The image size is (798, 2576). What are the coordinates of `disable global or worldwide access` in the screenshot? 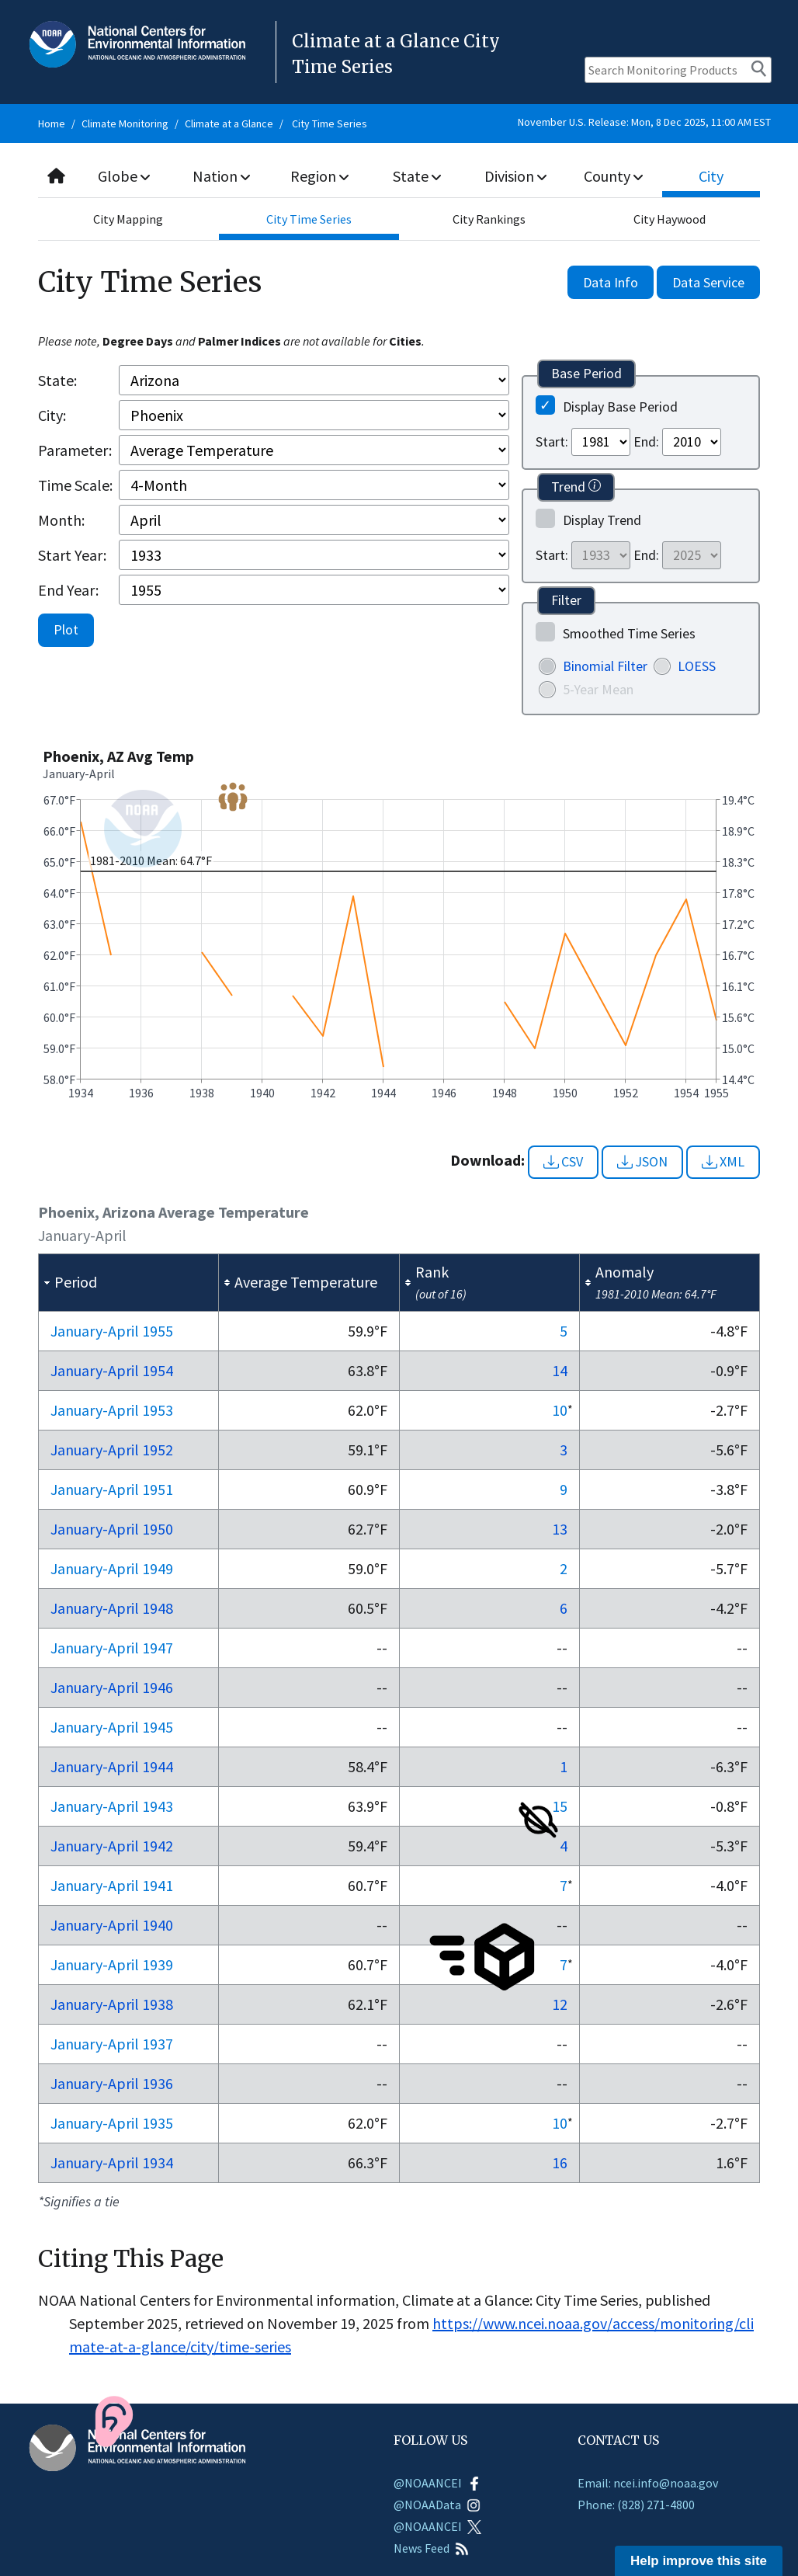 It's located at (538, 1820).